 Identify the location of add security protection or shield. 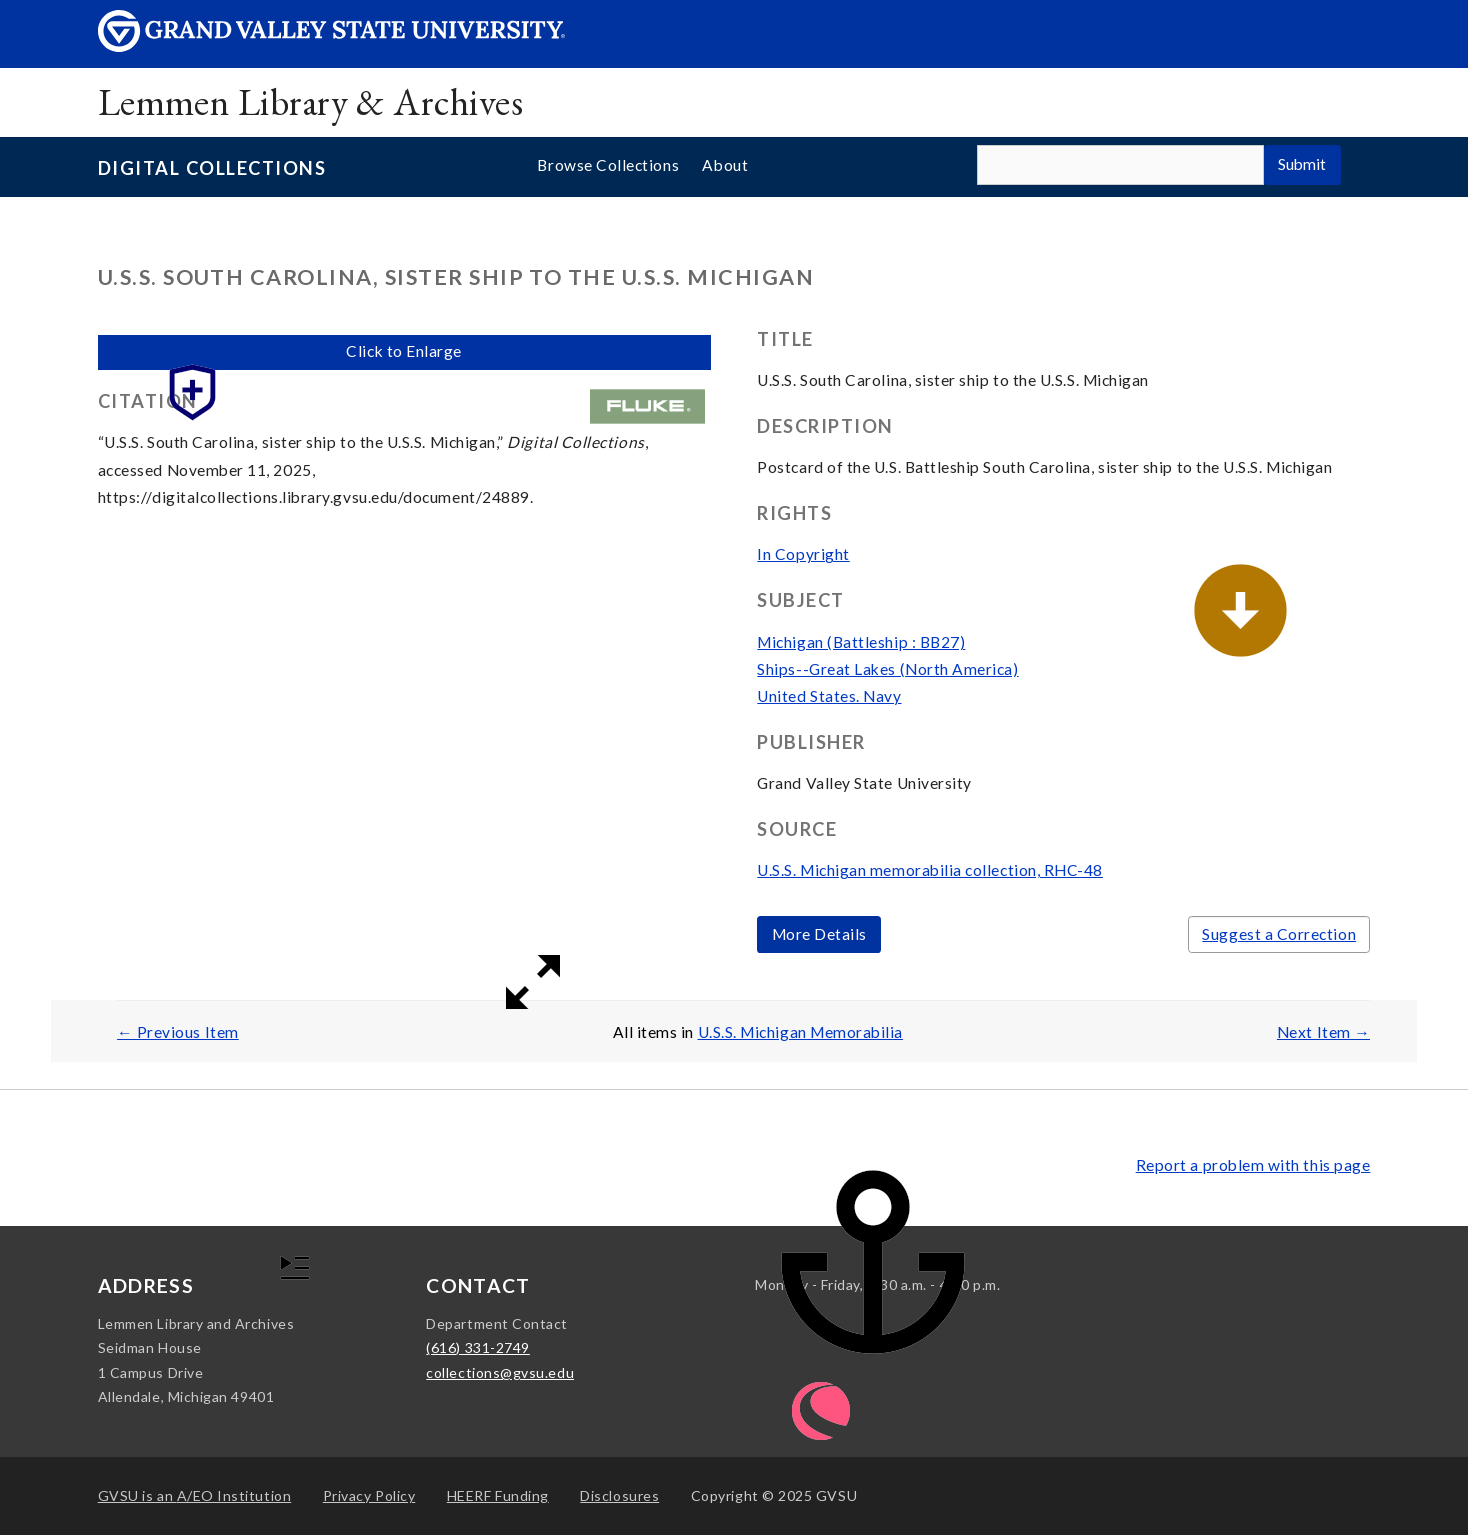
(192, 392).